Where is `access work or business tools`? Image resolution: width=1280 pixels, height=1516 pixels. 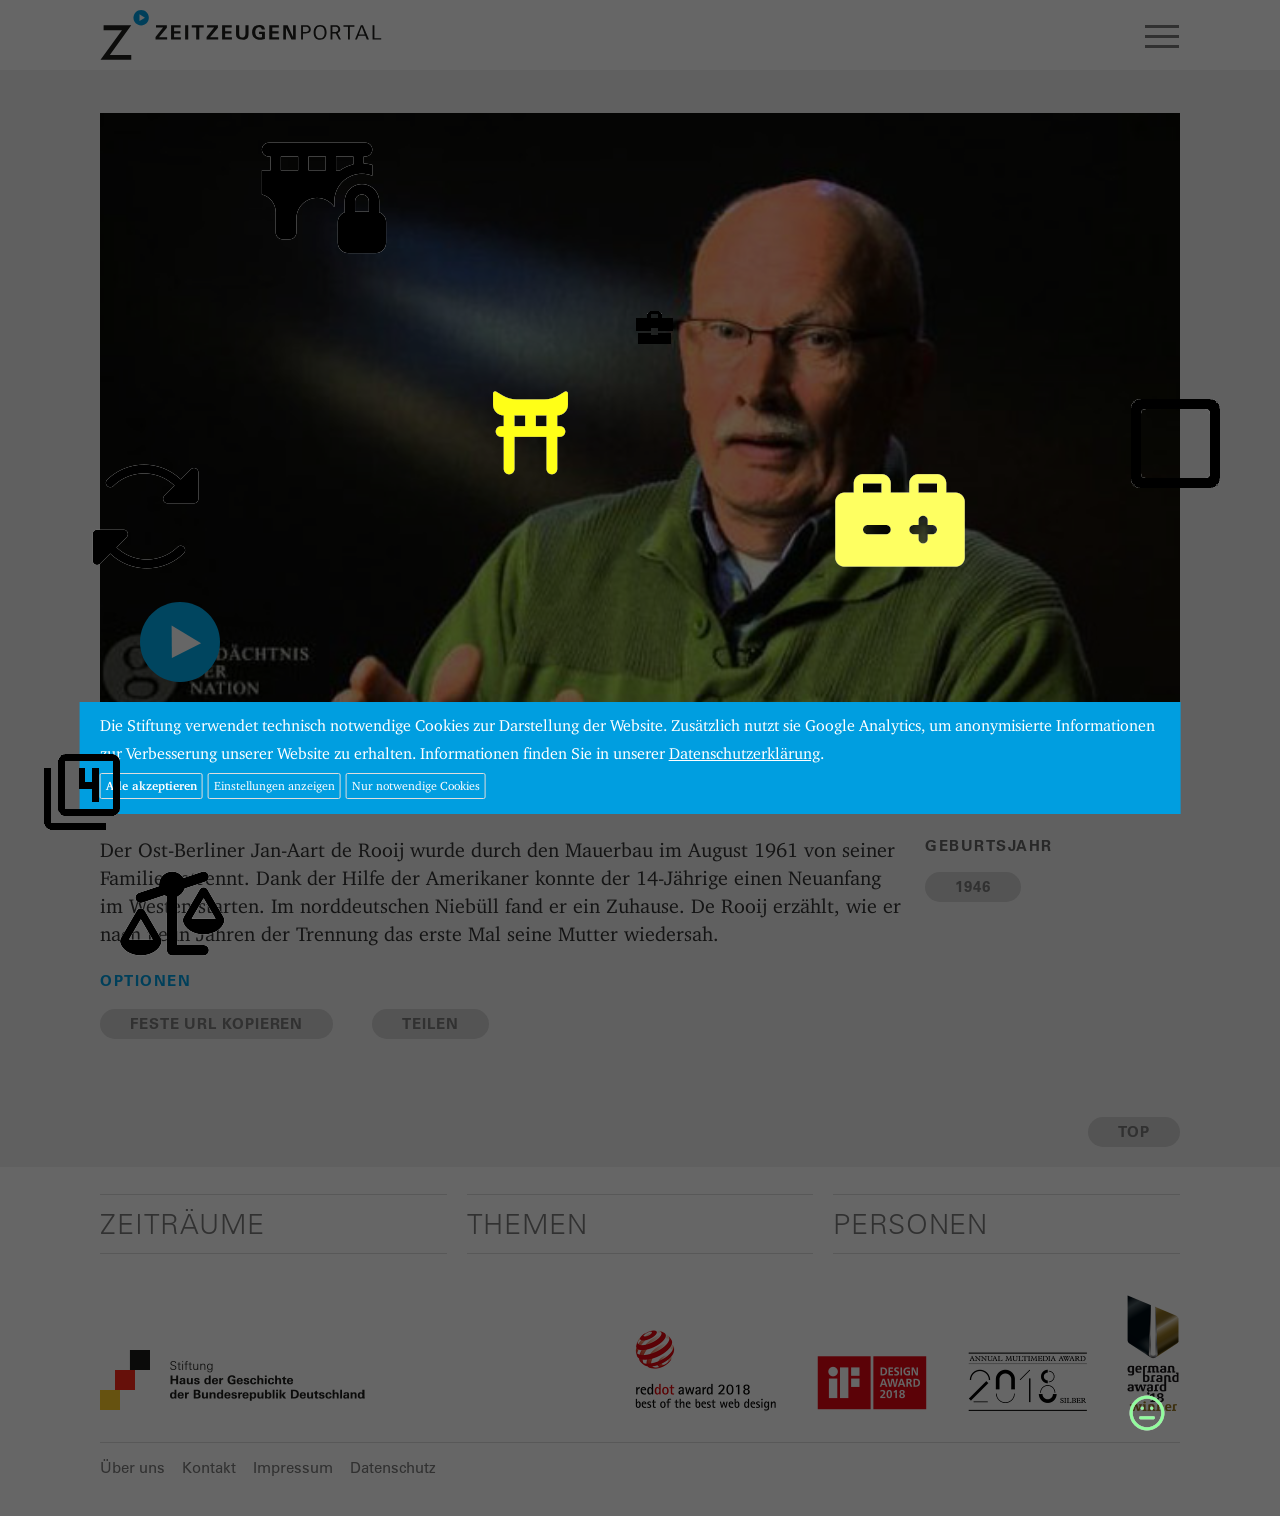
access work or business tools is located at coordinates (654, 327).